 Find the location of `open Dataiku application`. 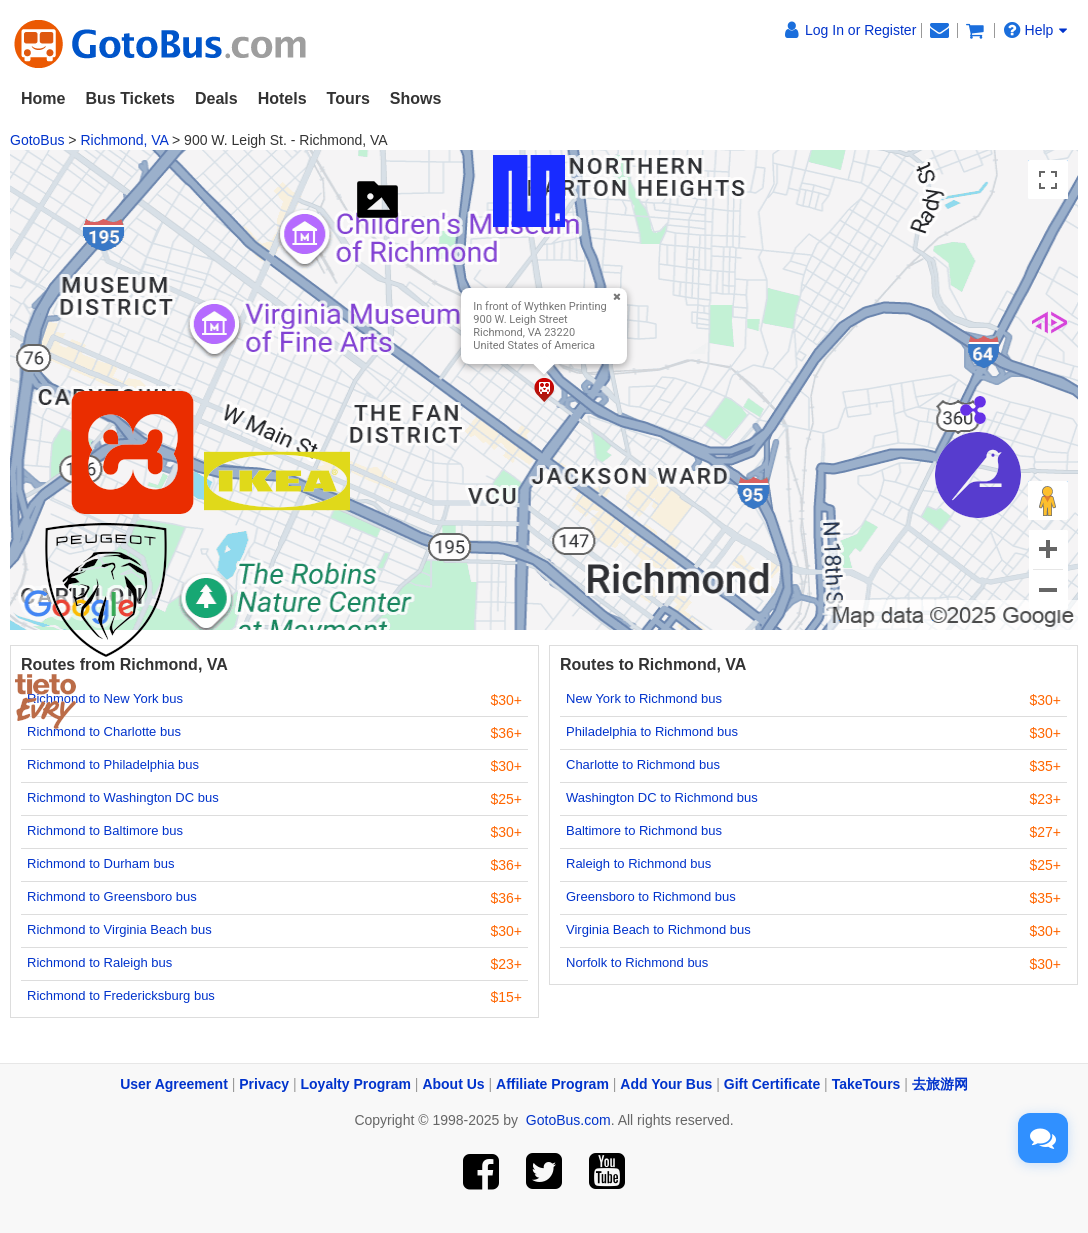

open Dataiku application is located at coordinates (978, 475).